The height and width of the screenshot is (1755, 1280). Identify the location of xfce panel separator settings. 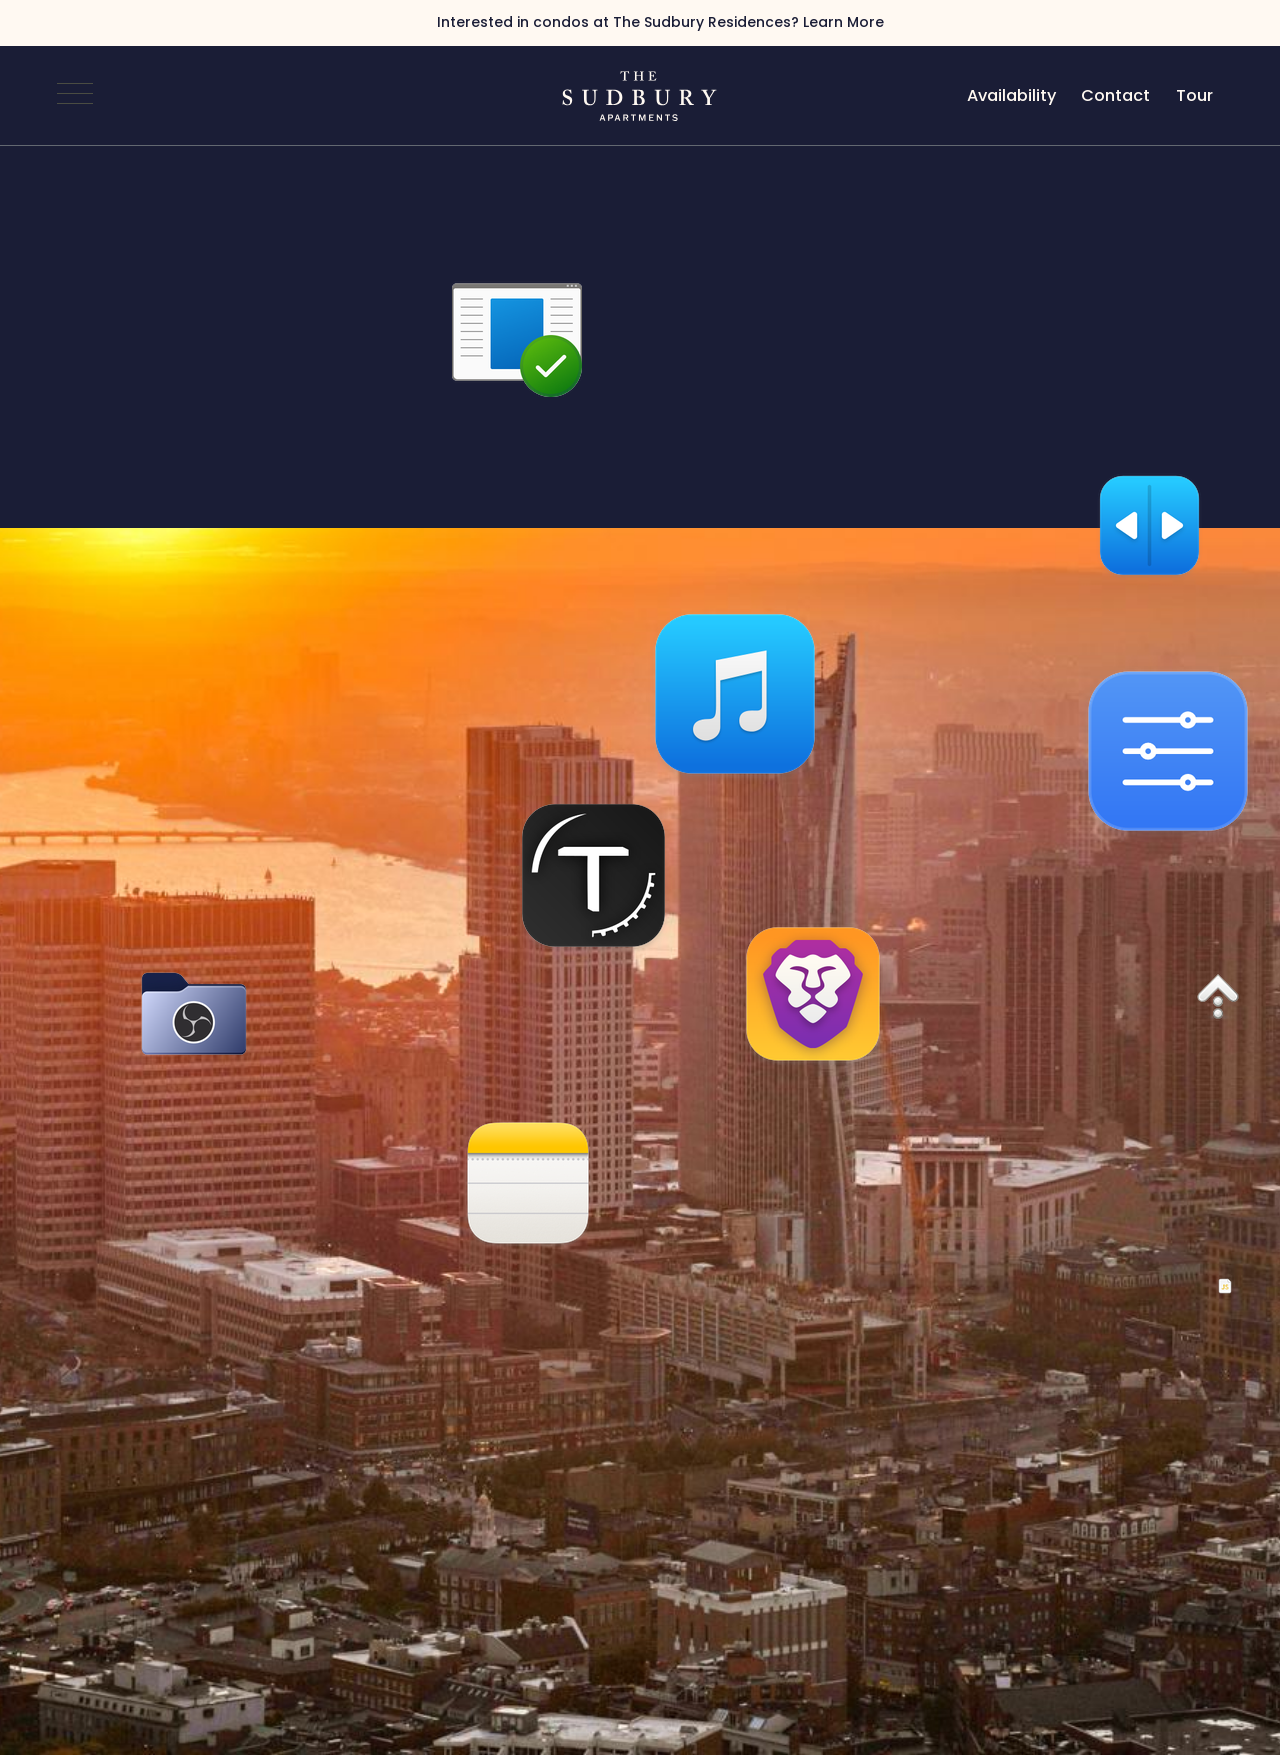
(1149, 525).